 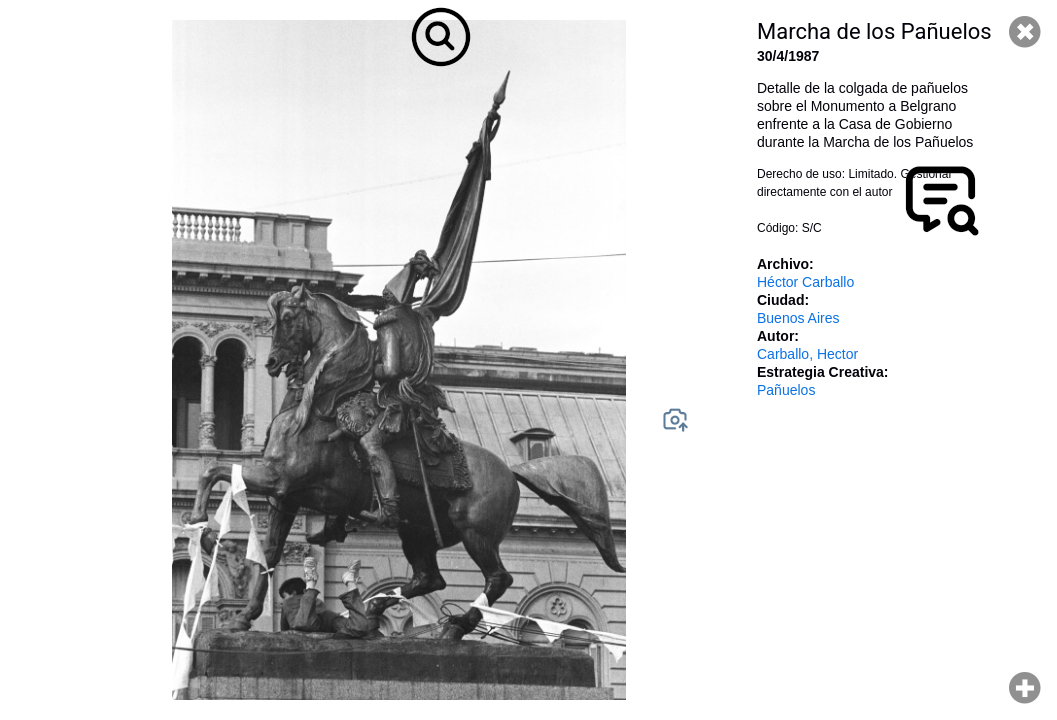 What do you see at coordinates (441, 37) in the screenshot?
I see `tap to search` at bounding box center [441, 37].